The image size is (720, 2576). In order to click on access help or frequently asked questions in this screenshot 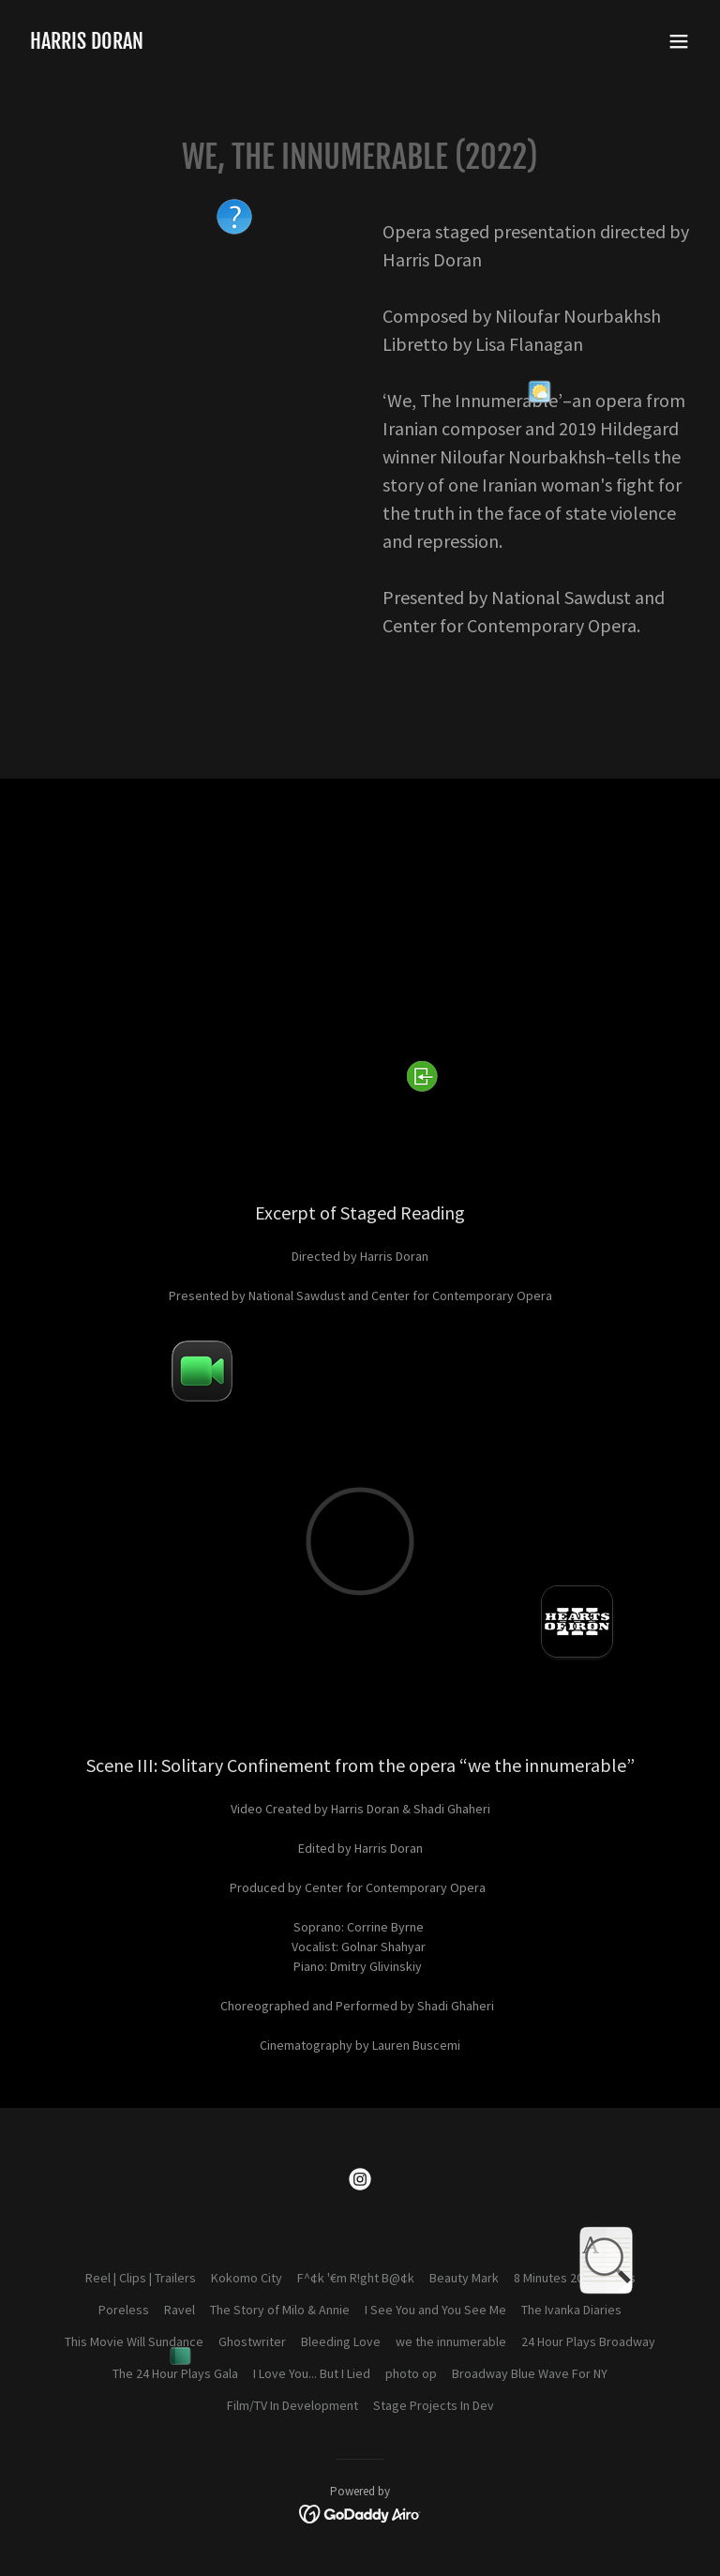, I will do `click(234, 217)`.